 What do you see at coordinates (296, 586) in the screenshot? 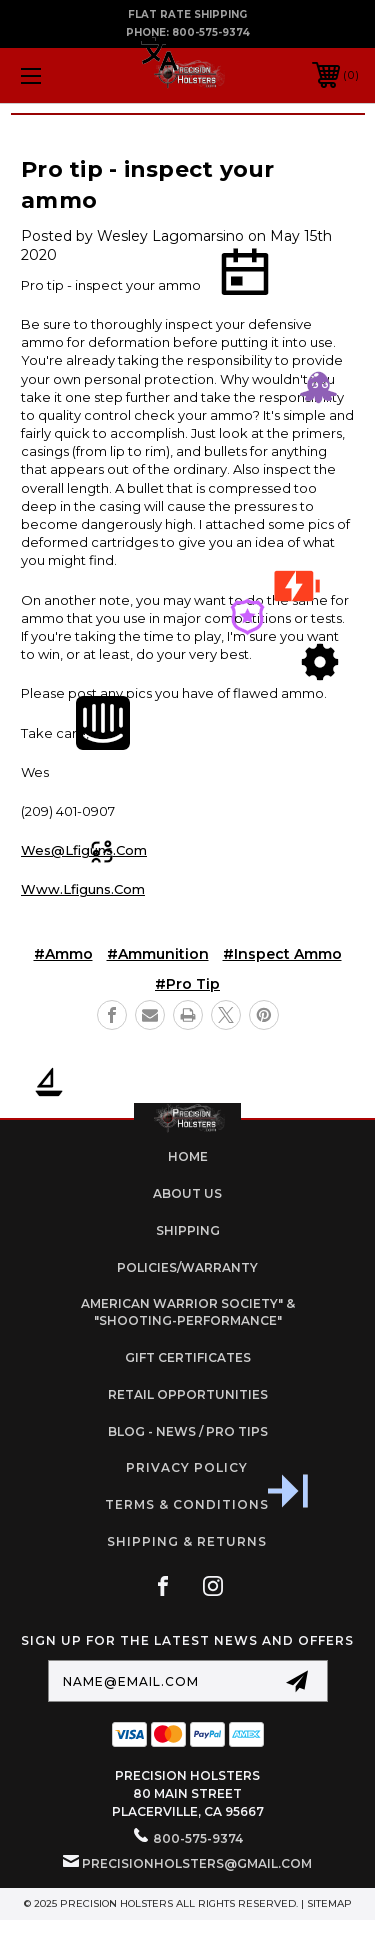
I see `indicates battery is currently charging` at bounding box center [296, 586].